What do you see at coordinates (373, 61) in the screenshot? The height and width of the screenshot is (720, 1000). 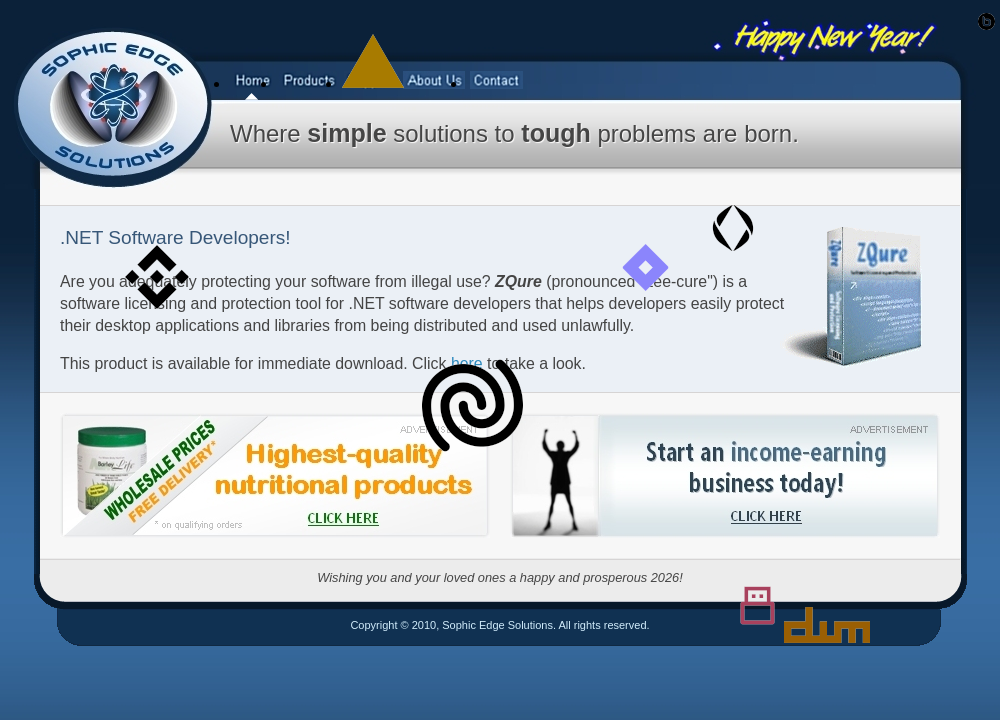 I see `Vercel company logo` at bounding box center [373, 61].